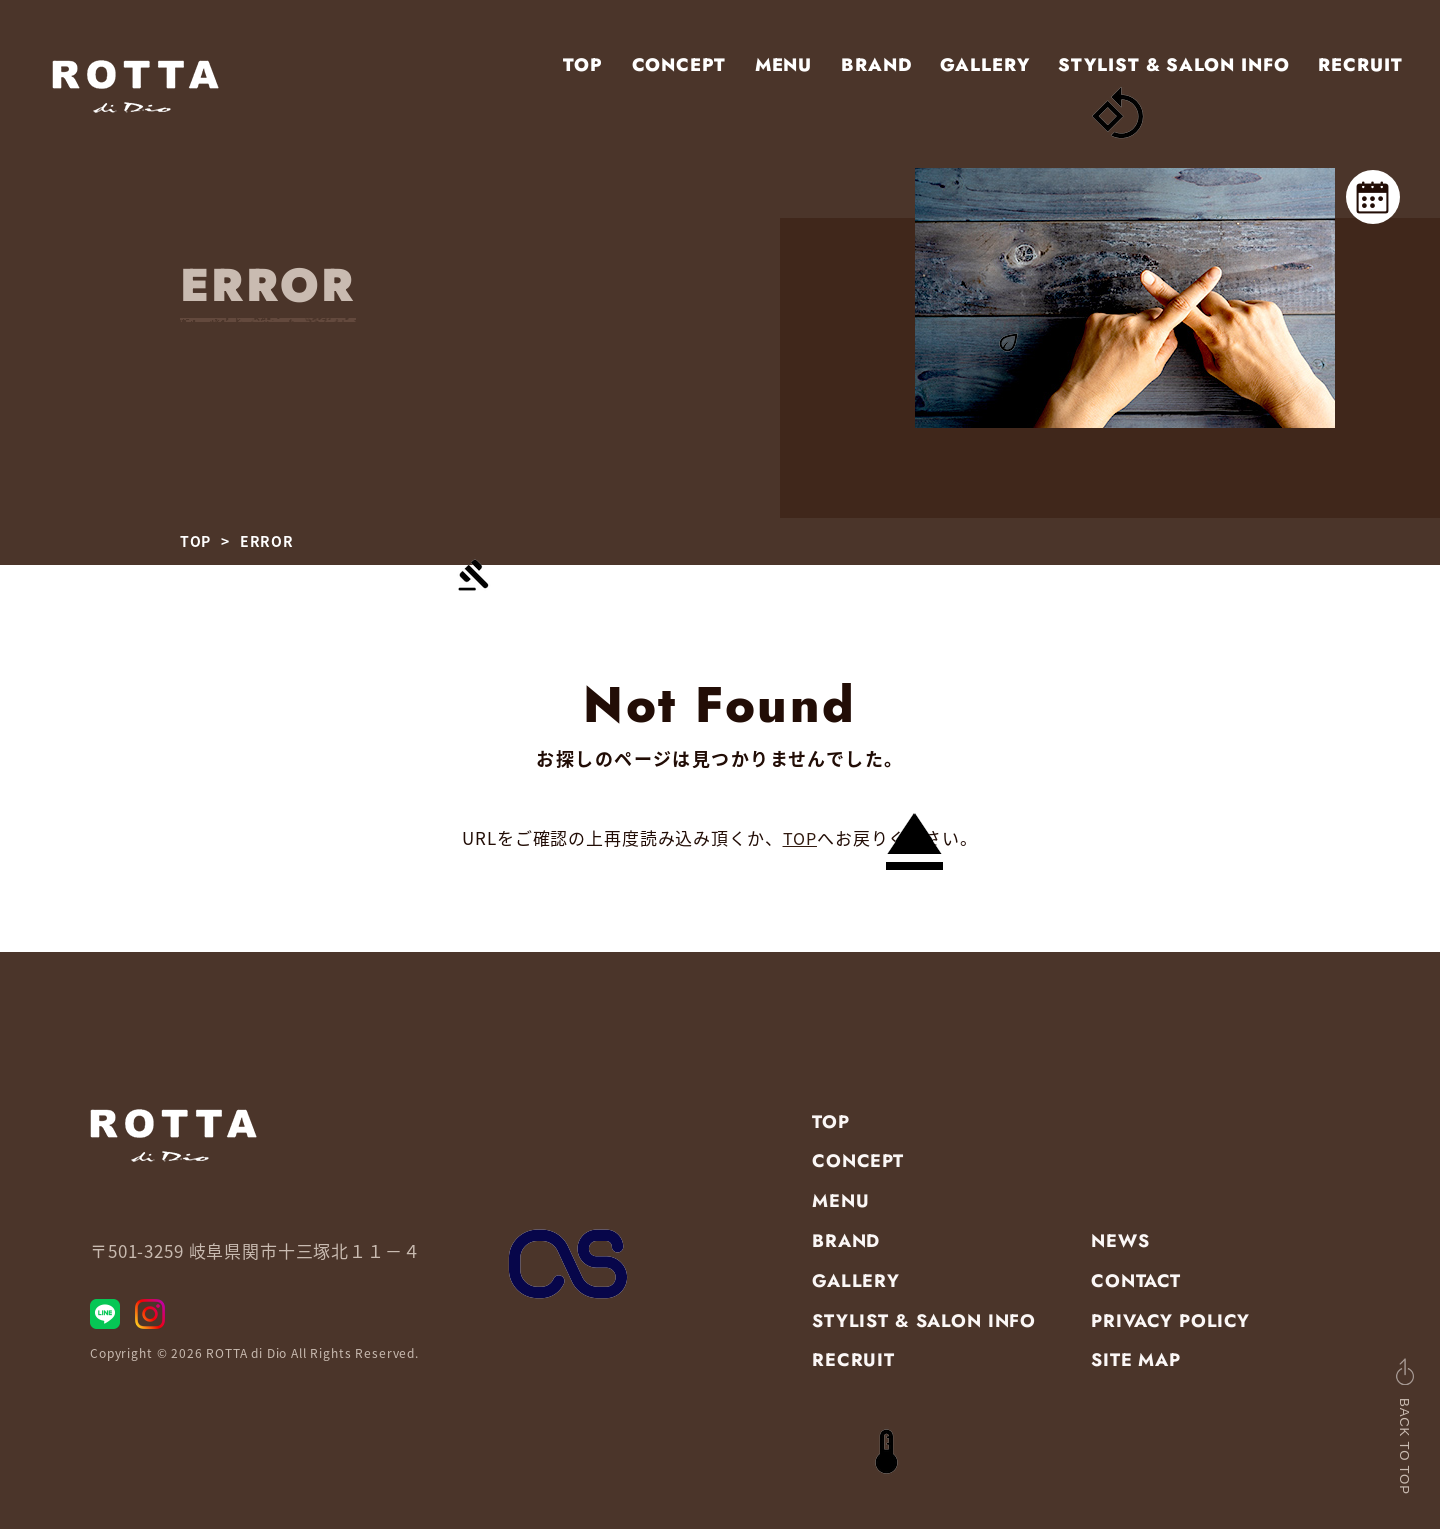  What do you see at coordinates (1008, 342) in the screenshot?
I see `indicates eco-friendly or sustainable option` at bounding box center [1008, 342].